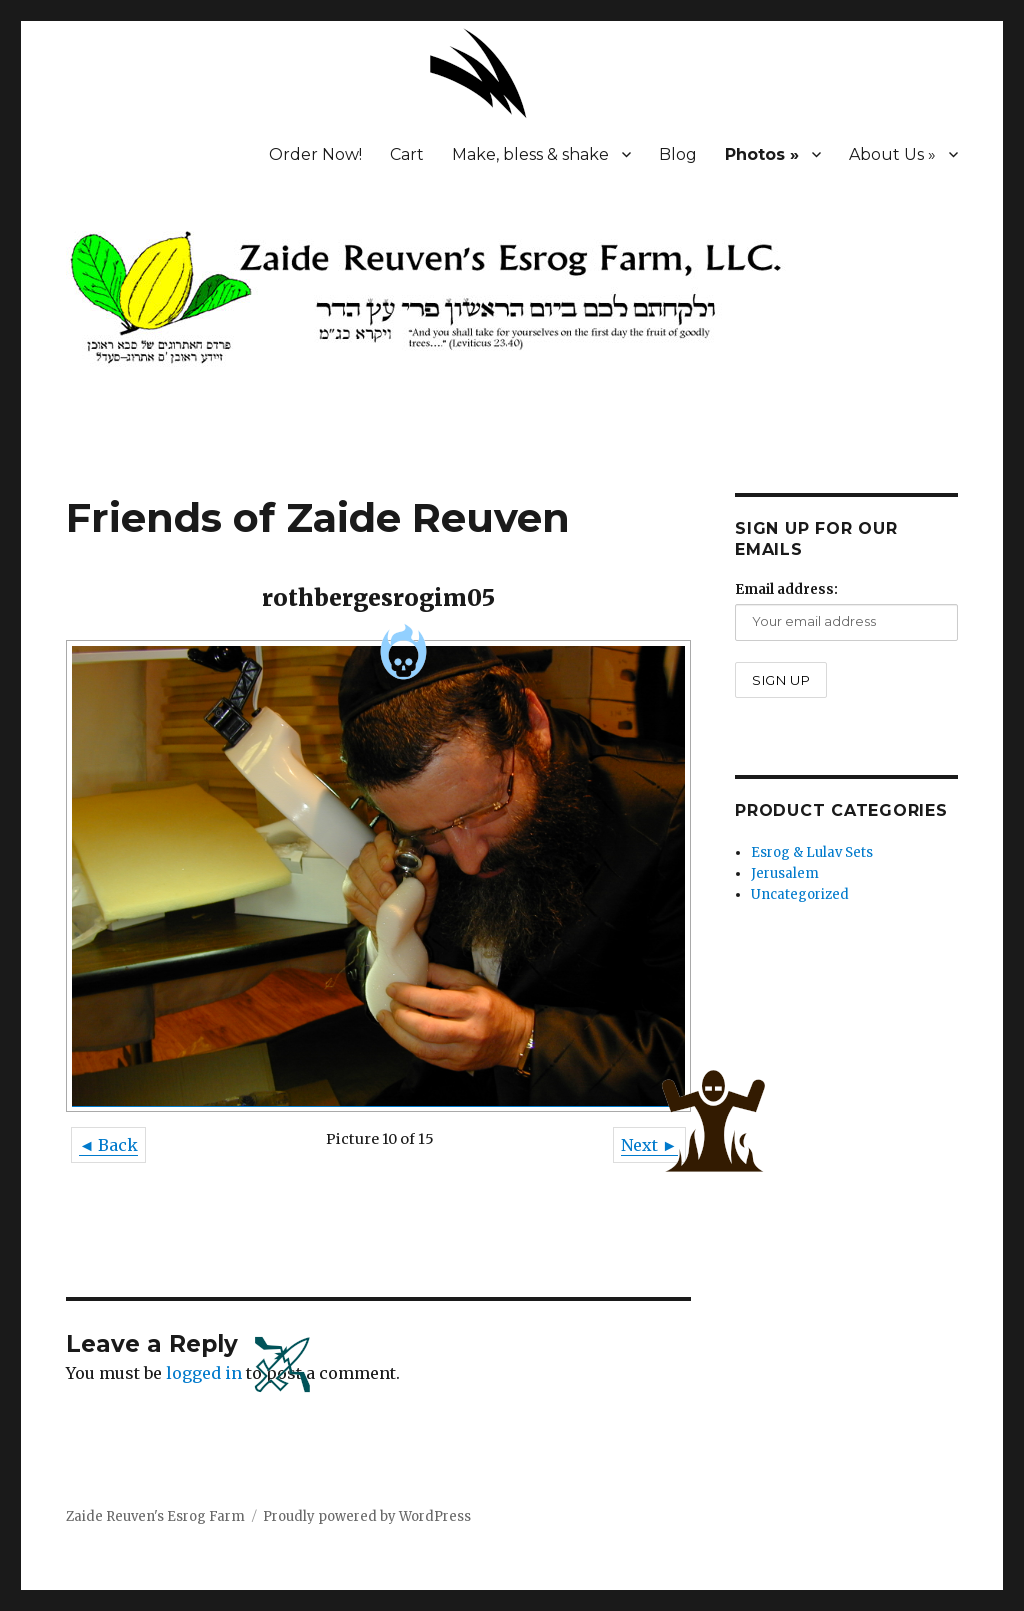 The image size is (1024, 1611). What do you see at coordinates (477, 75) in the screenshot?
I see `indicates wind or air movement effect` at bounding box center [477, 75].